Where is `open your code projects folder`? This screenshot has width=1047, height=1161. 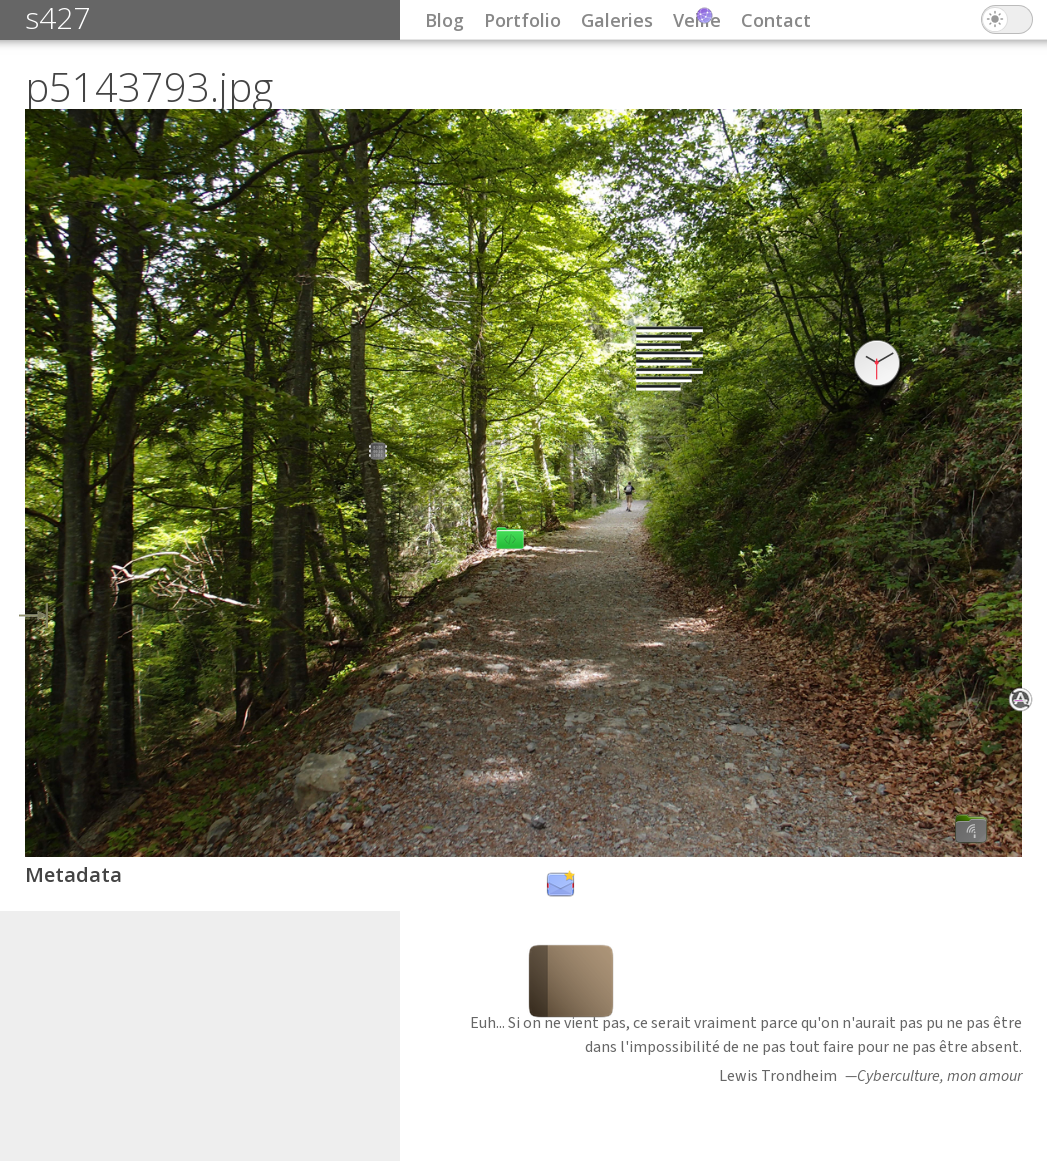
open your code projects folder is located at coordinates (510, 538).